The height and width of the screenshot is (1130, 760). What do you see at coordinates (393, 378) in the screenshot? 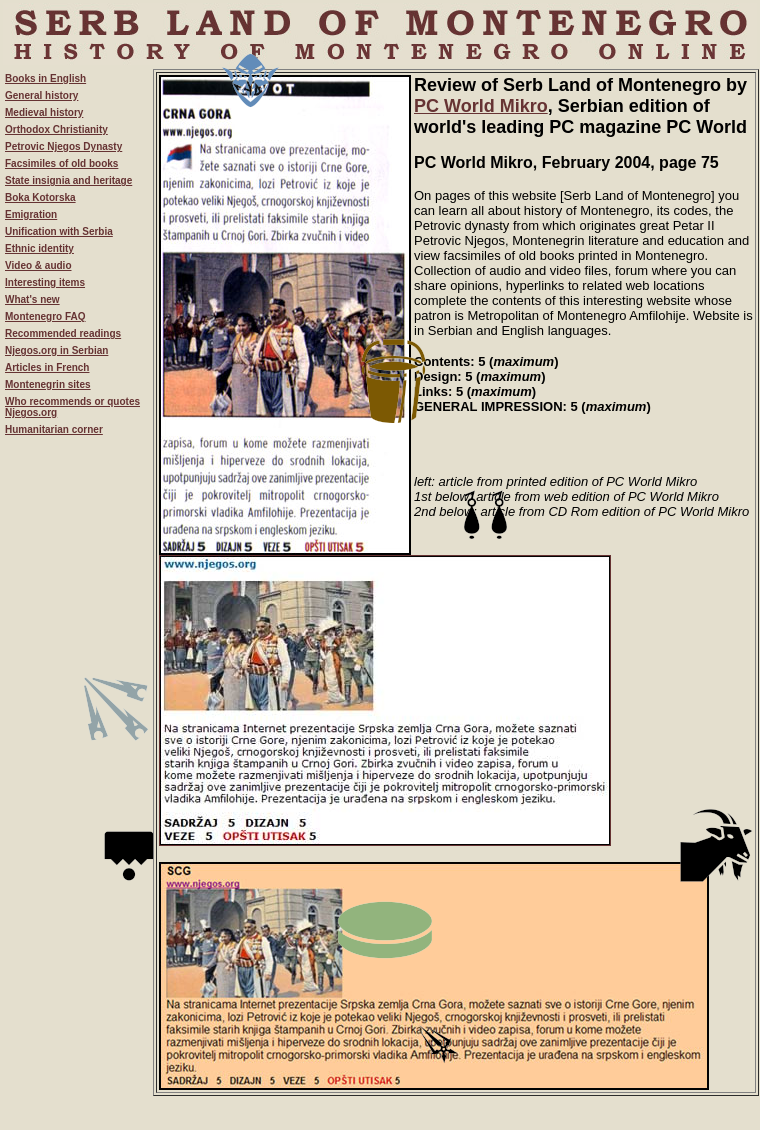
I see `empty inventory slot or container` at bounding box center [393, 378].